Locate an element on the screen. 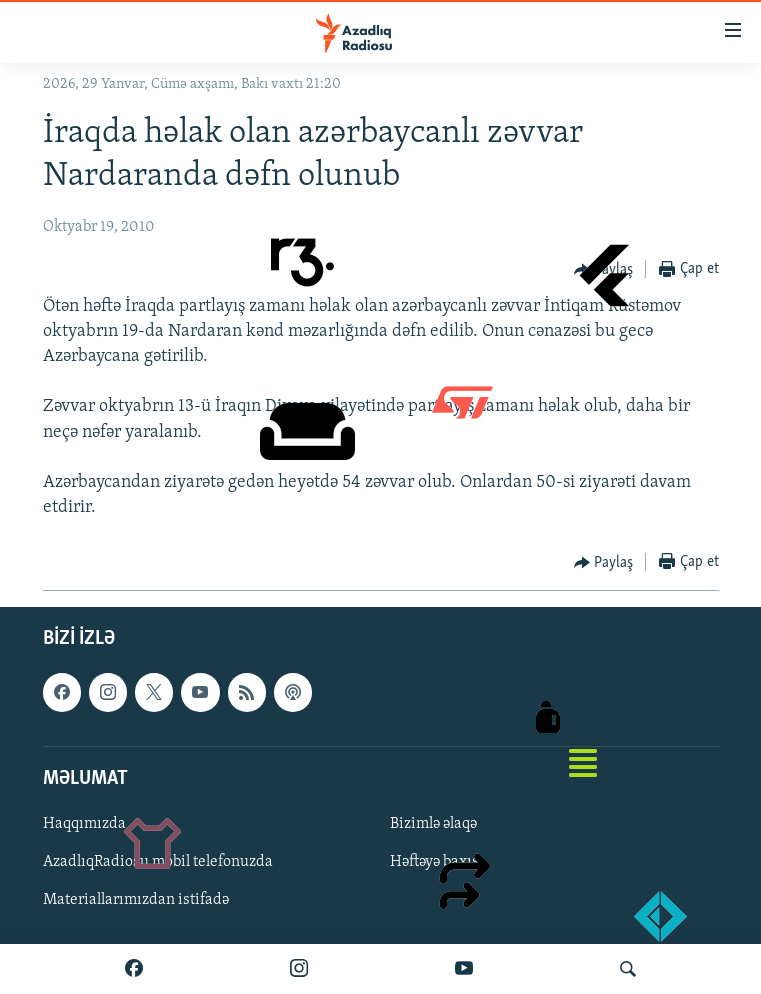 The height and width of the screenshot is (994, 761). r3 company logo is located at coordinates (302, 262).